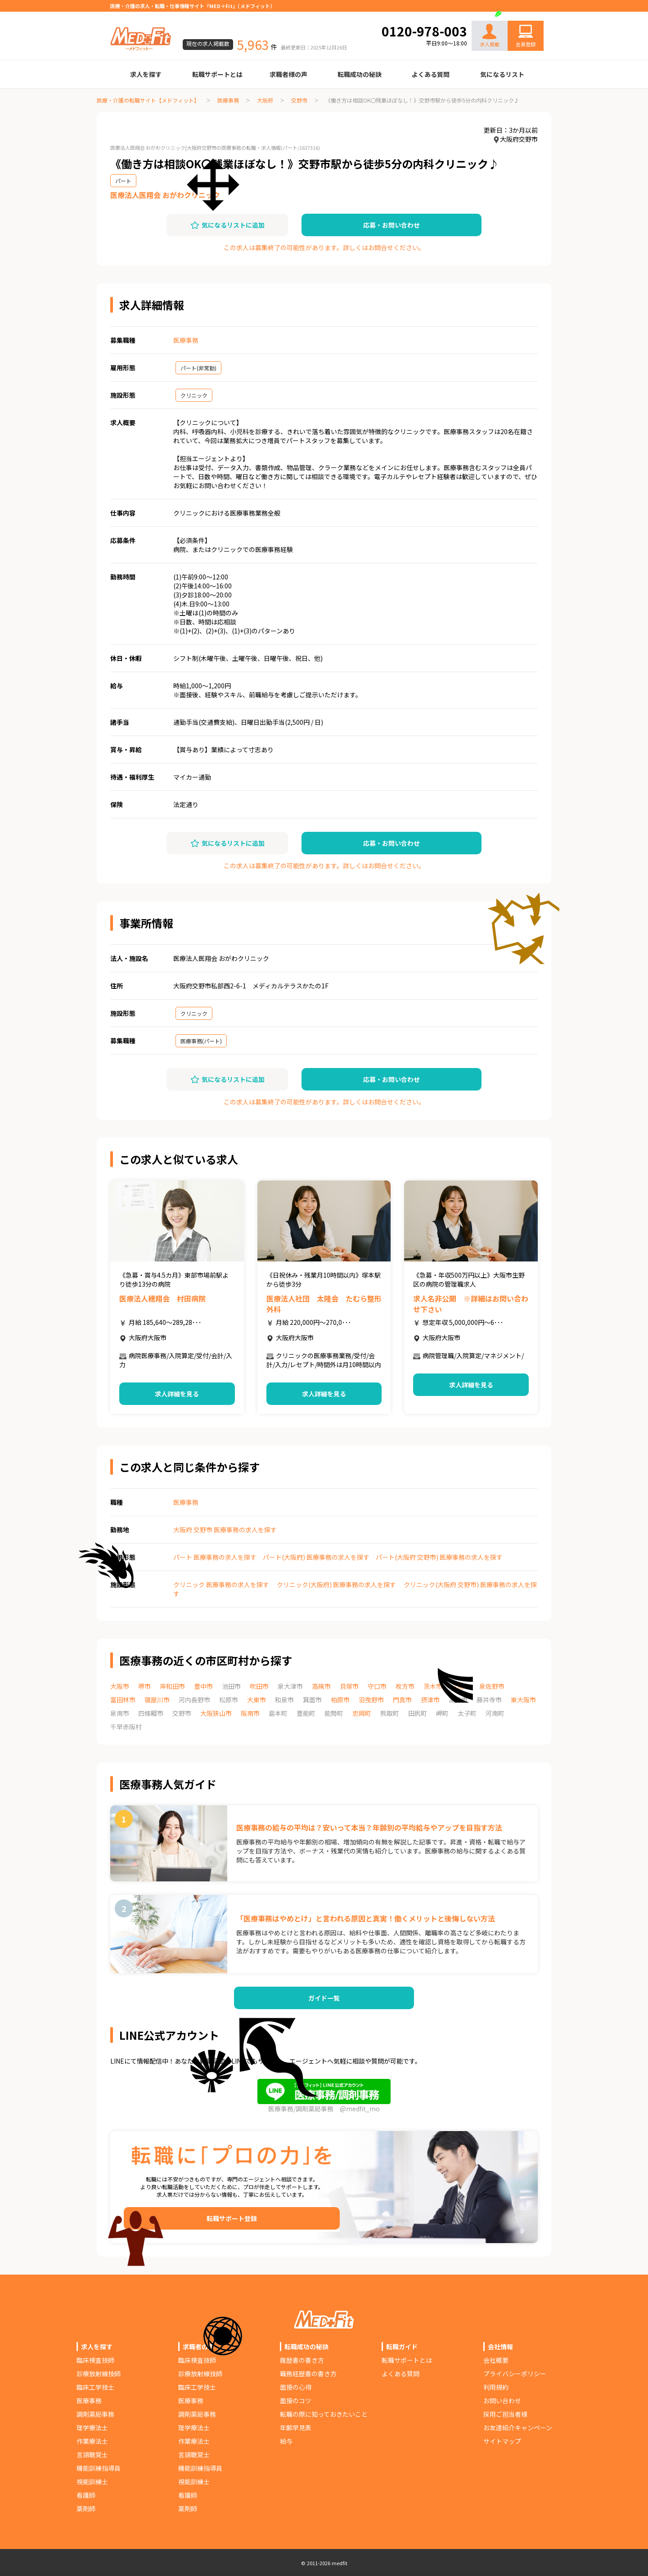 This screenshot has height=2576, width=648. I want to click on indicates windy weather conditions, so click(455, 1685).